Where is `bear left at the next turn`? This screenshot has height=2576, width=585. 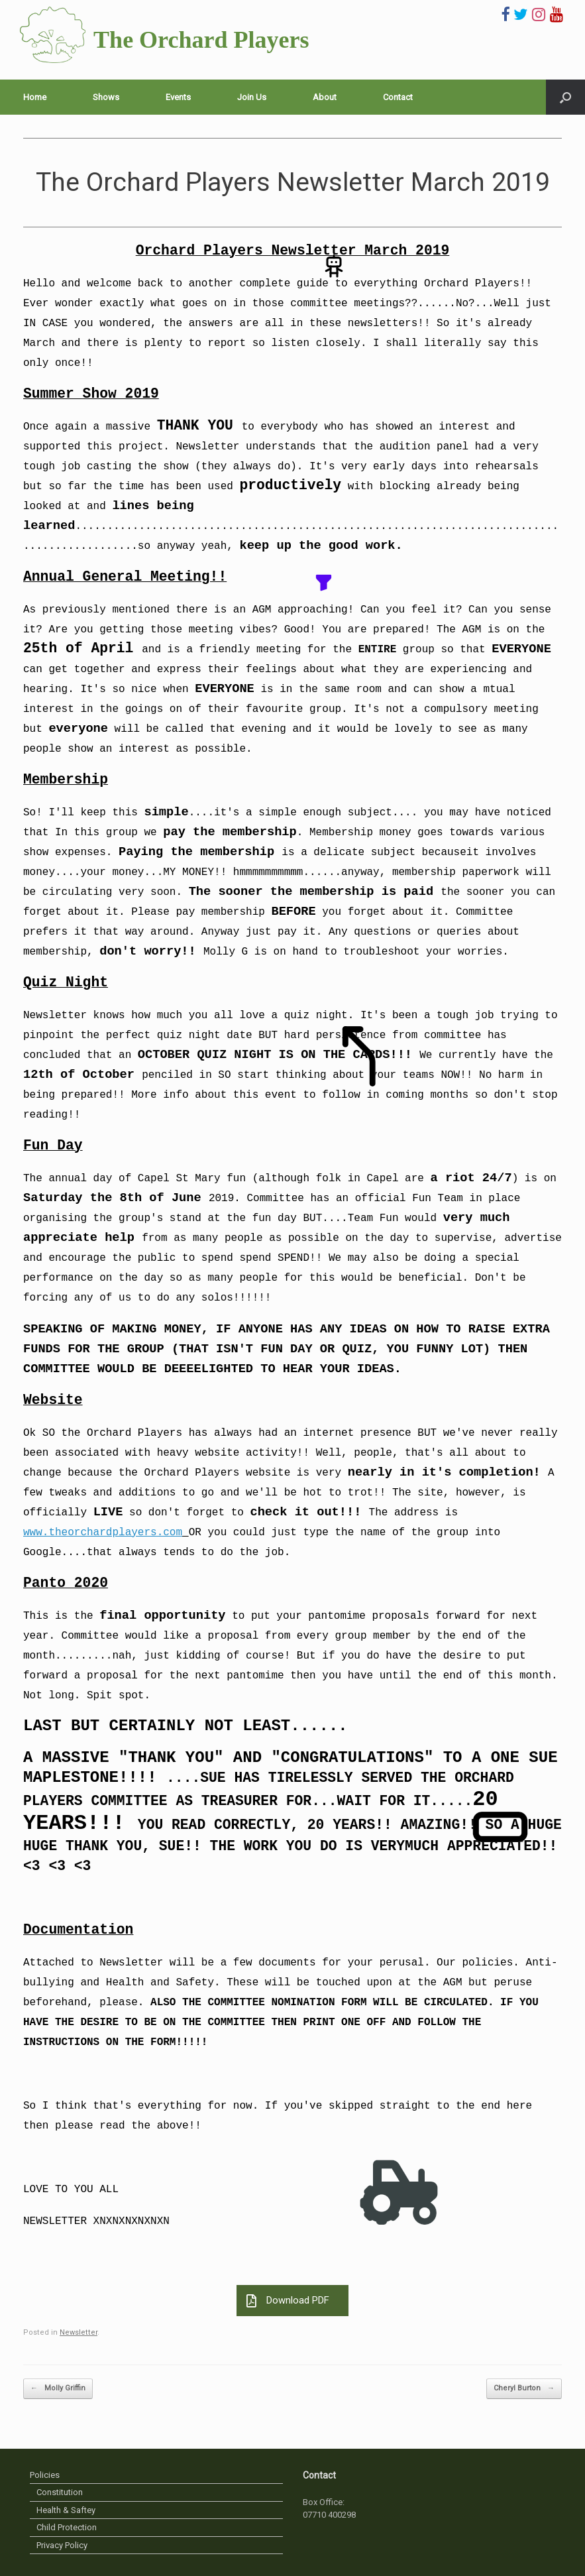 bear left at the next turn is located at coordinates (357, 1056).